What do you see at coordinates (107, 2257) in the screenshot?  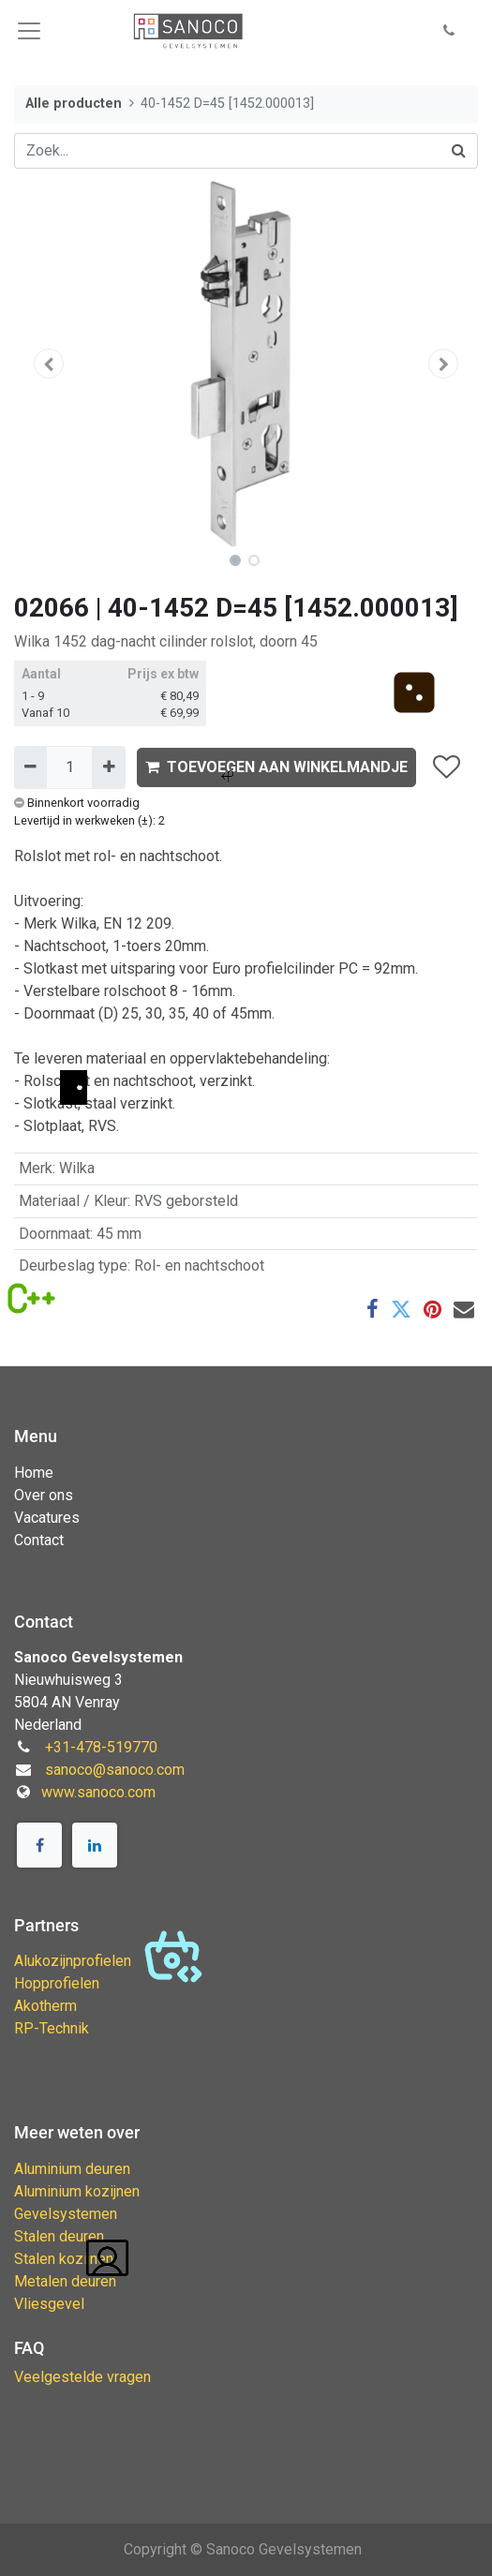 I see `view user profile card` at bounding box center [107, 2257].